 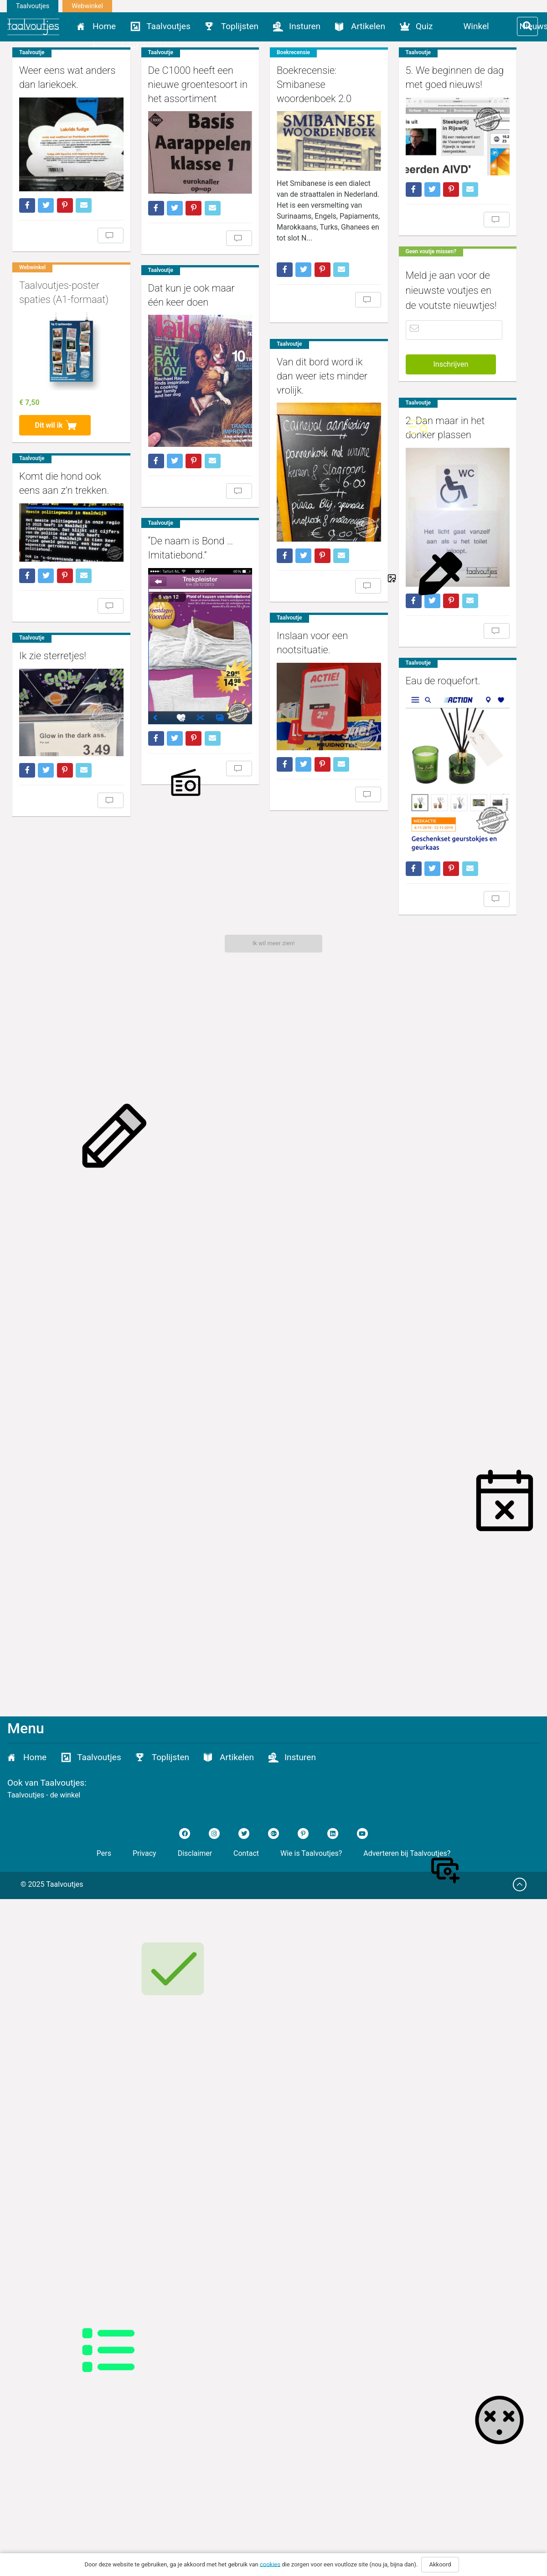 What do you see at coordinates (108, 2350) in the screenshot?
I see `view items in list format` at bounding box center [108, 2350].